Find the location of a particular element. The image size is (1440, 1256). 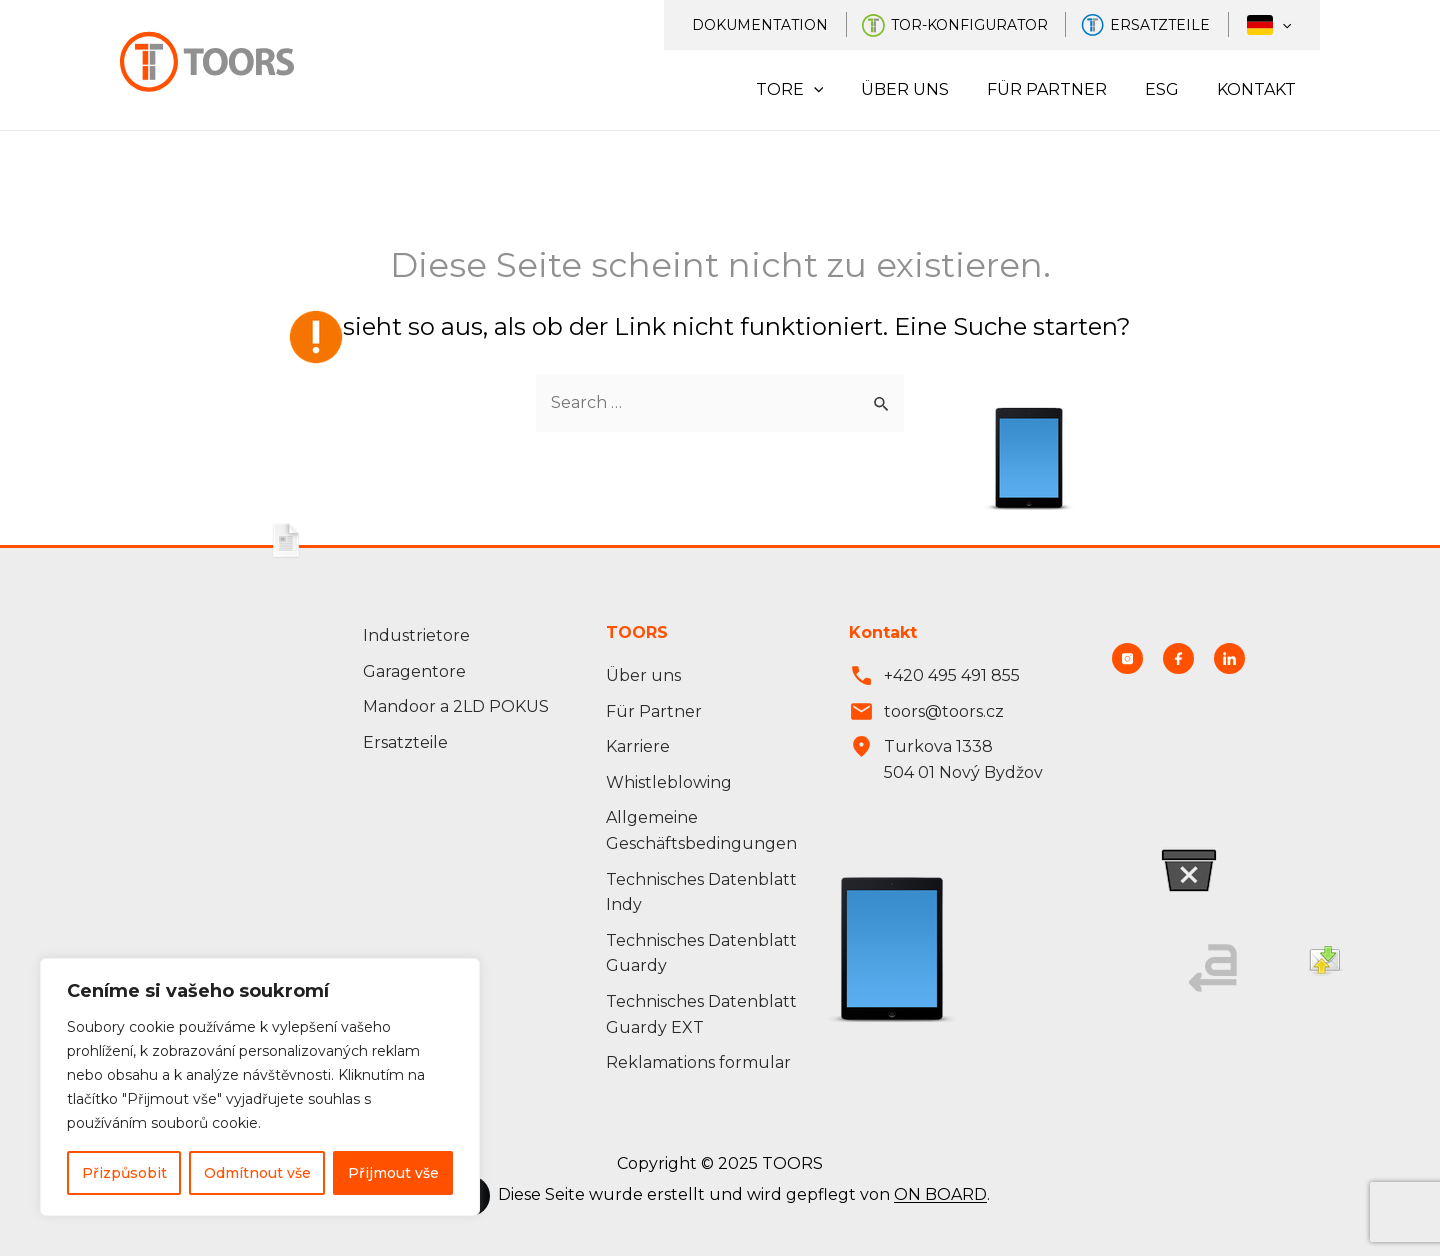

sync incoming and outgoing mail is located at coordinates (1324, 961).